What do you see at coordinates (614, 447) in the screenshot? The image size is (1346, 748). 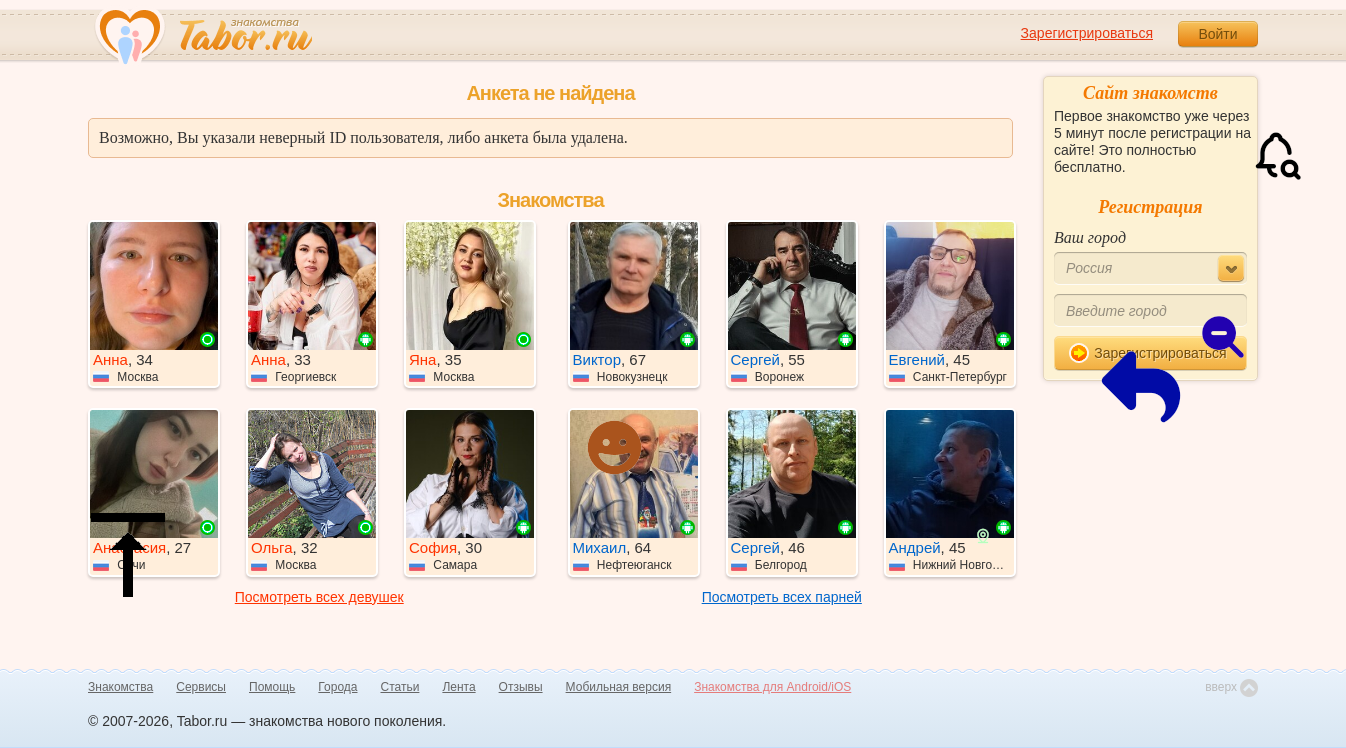 I see `react with a happy emoji` at bounding box center [614, 447].